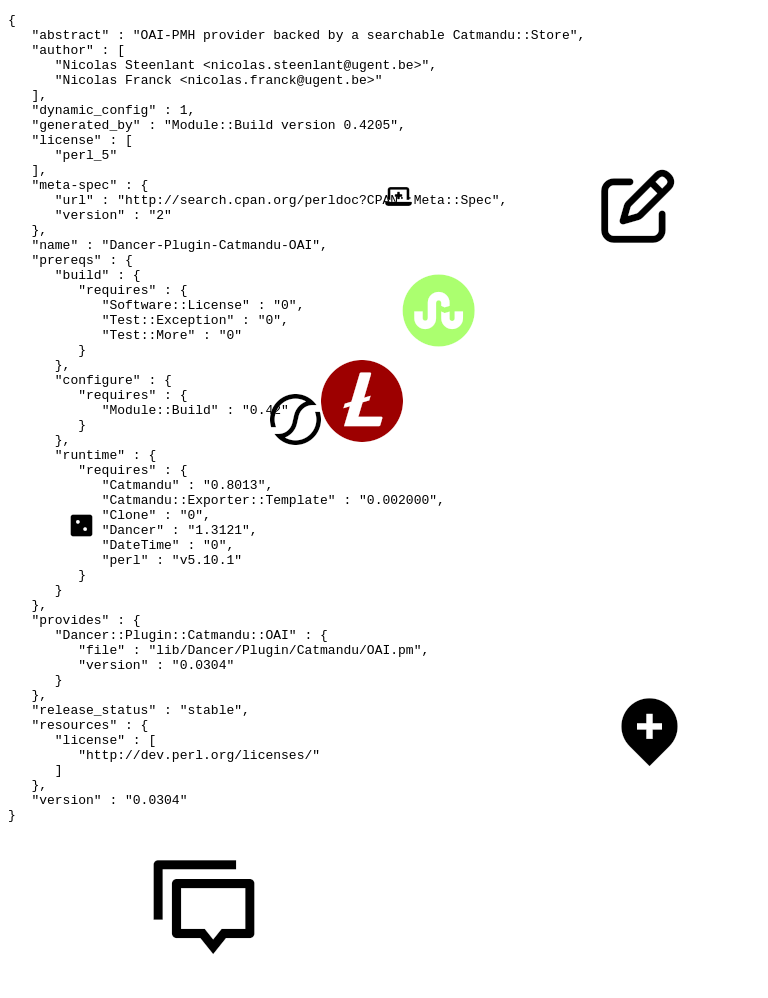  I want to click on add a new location pin, so click(649, 729).